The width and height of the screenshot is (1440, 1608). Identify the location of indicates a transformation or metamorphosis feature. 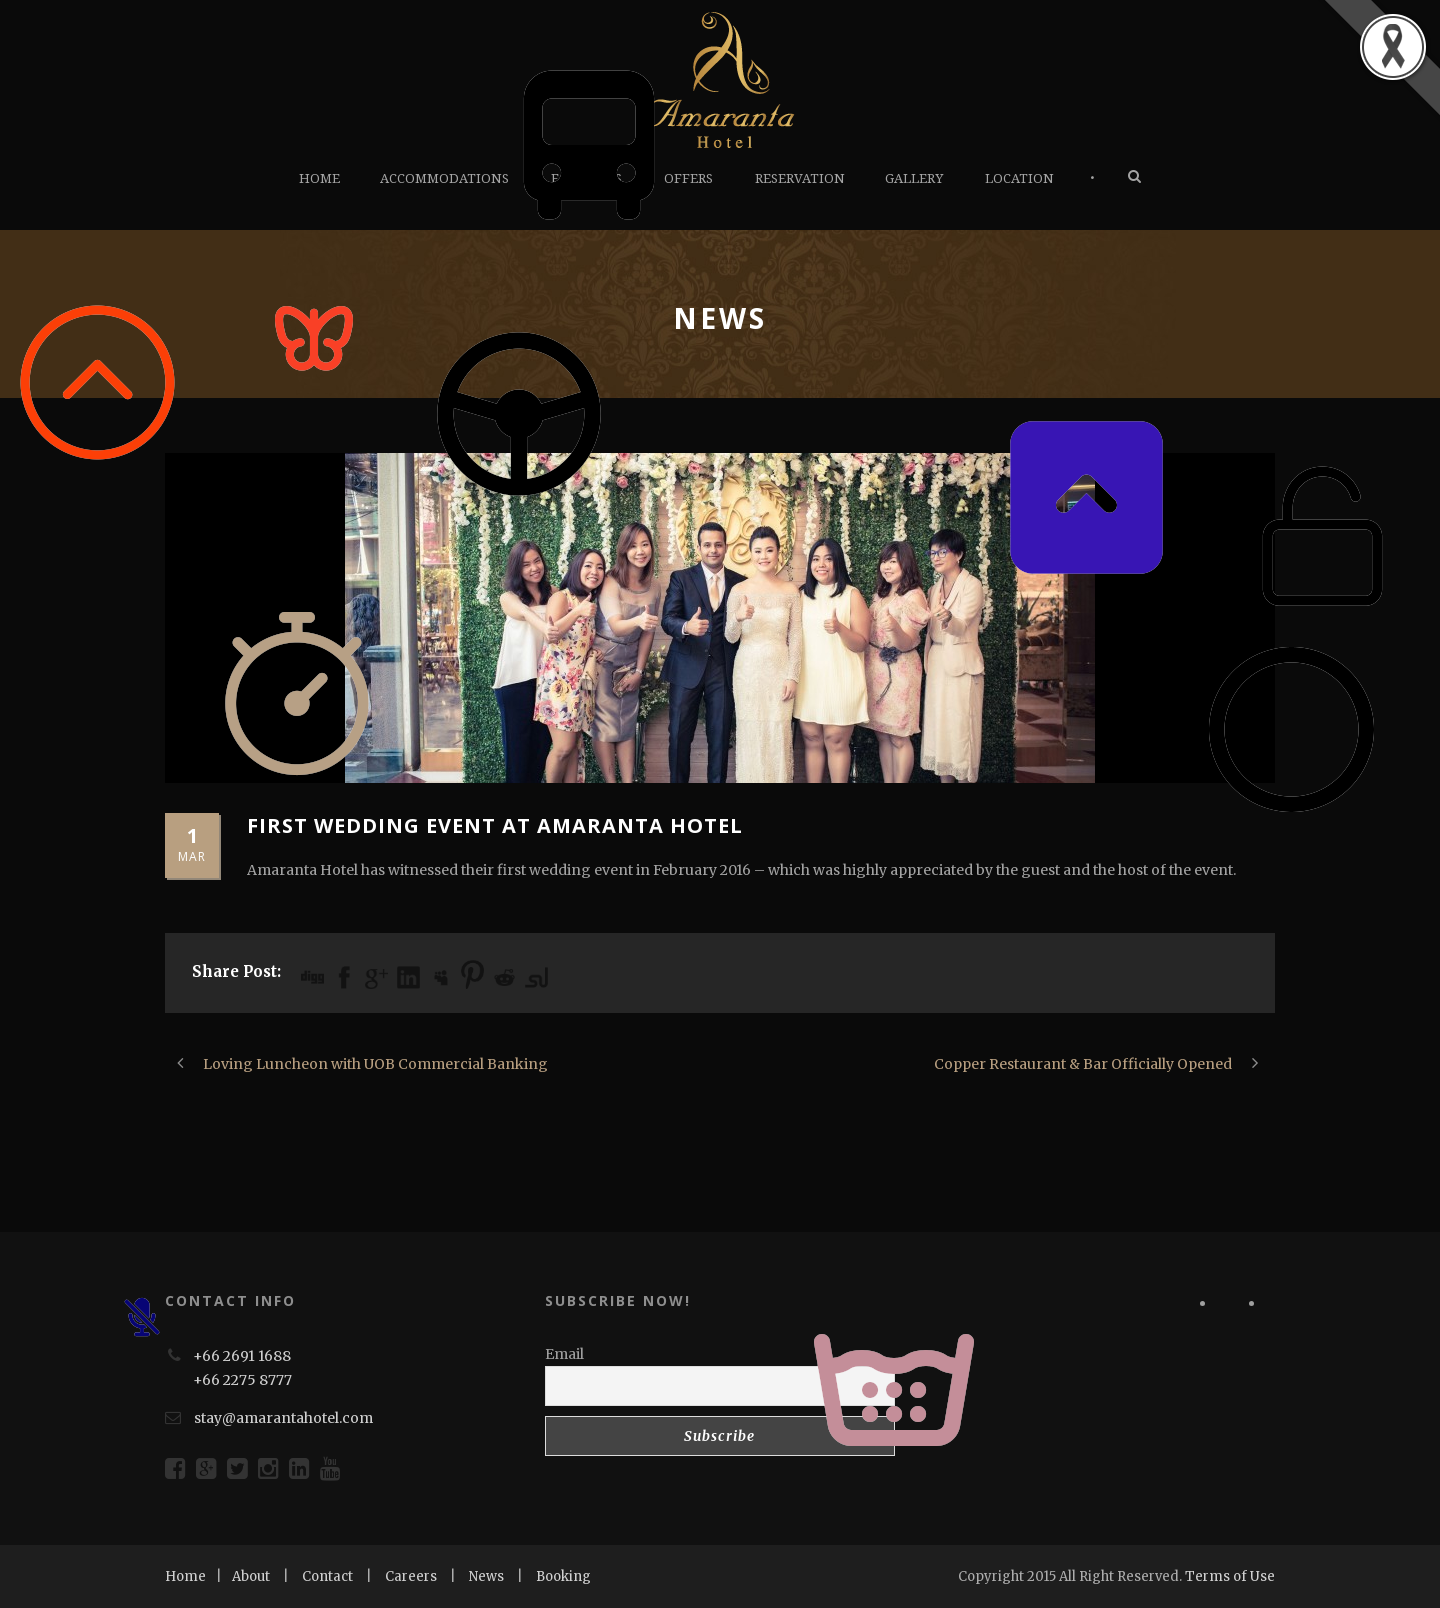
(314, 337).